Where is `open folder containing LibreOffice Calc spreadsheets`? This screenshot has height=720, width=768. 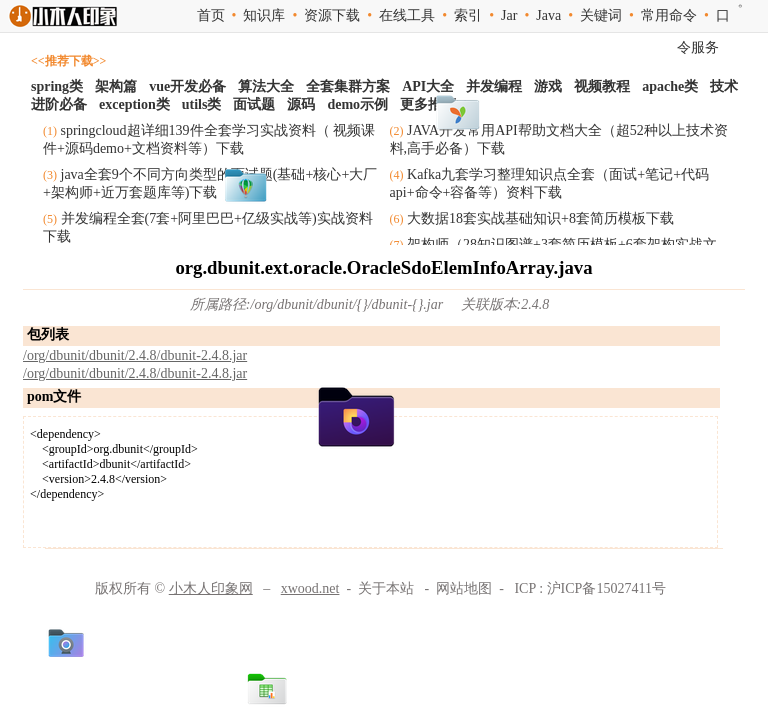
open folder containing LibreOffice Calc spreadsheets is located at coordinates (267, 690).